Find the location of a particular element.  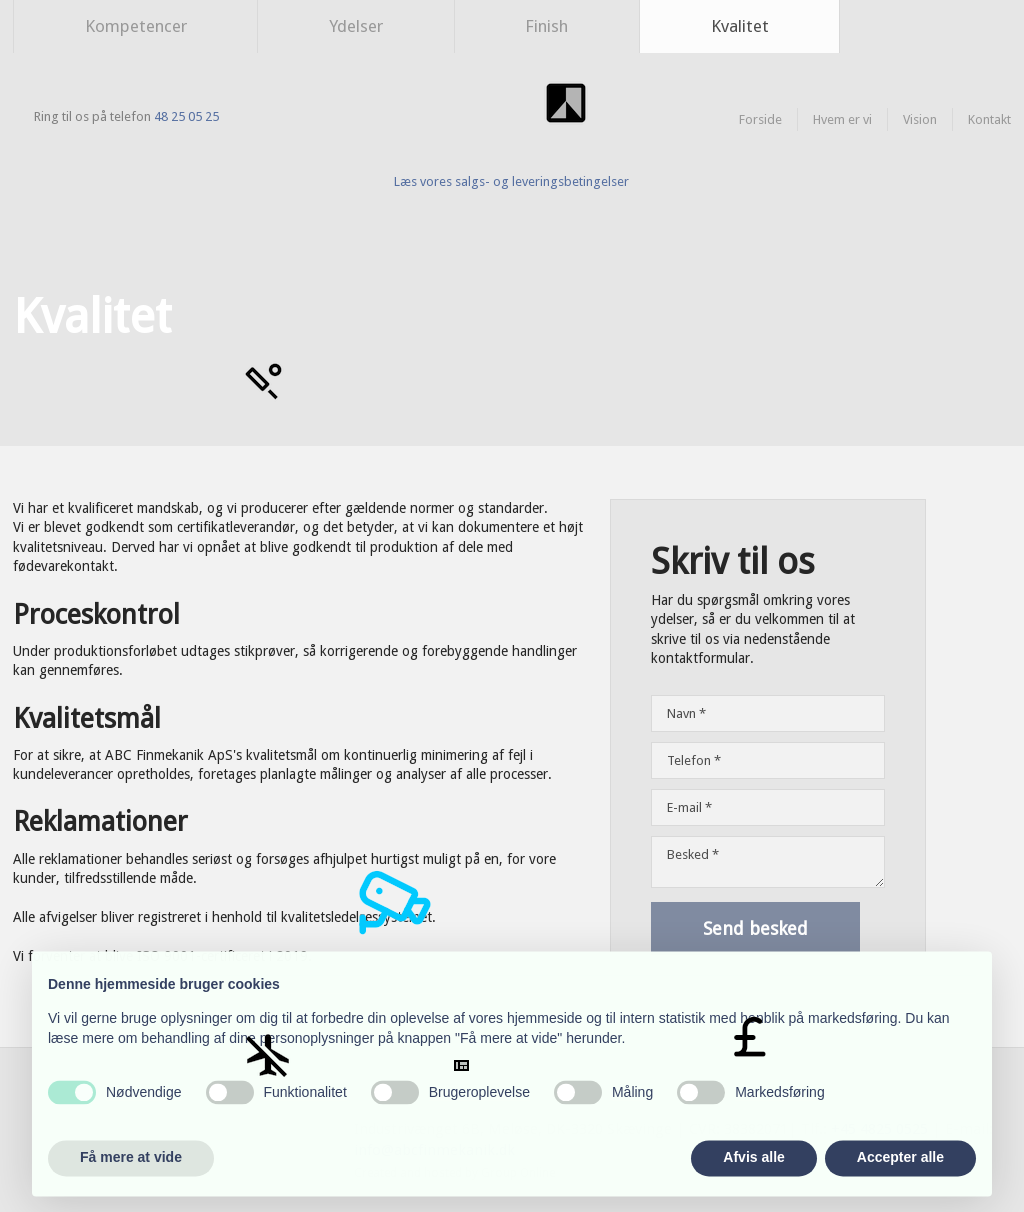

apply black and white filter to image is located at coordinates (566, 103).